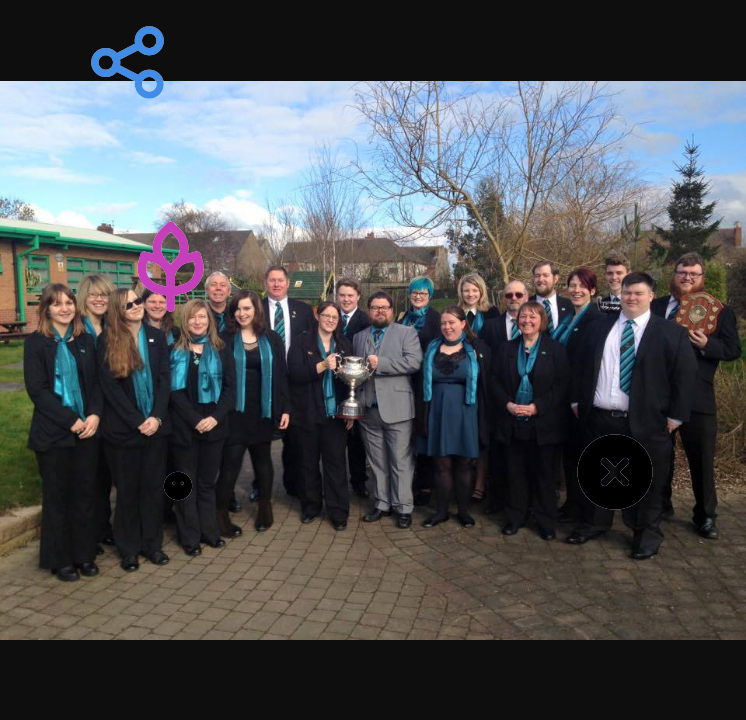  Describe the element at coordinates (178, 486) in the screenshot. I see `indicates neutral feedback or rating` at that location.